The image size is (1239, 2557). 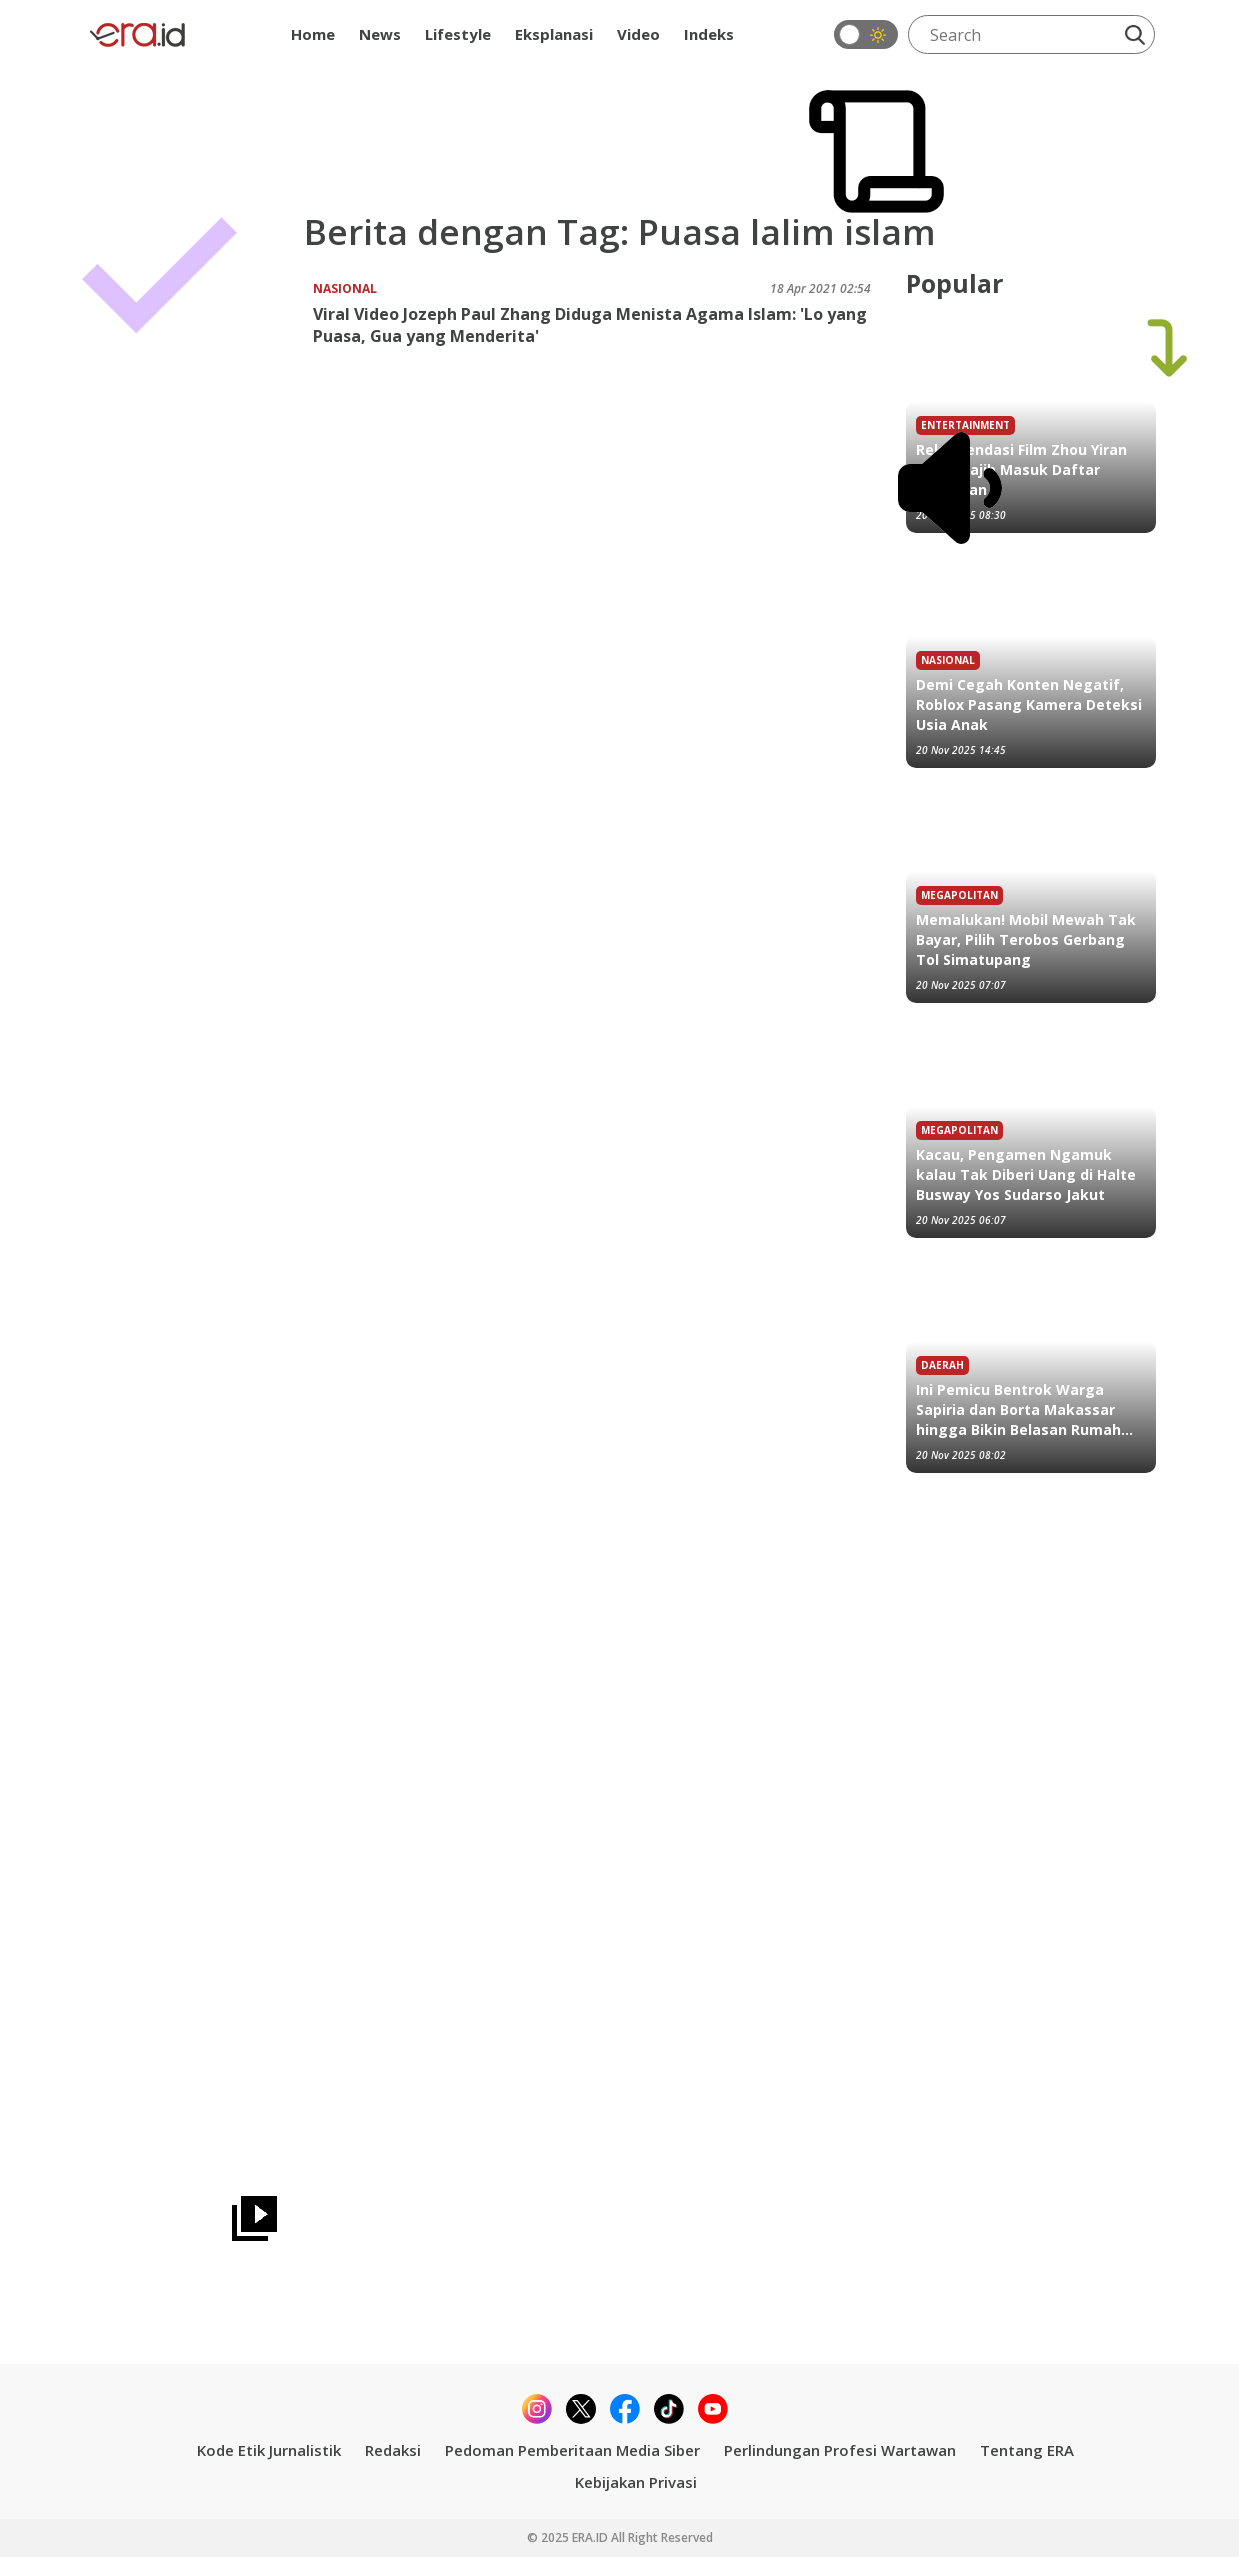 I want to click on confirm or submit an action, so click(x=159, y=271).